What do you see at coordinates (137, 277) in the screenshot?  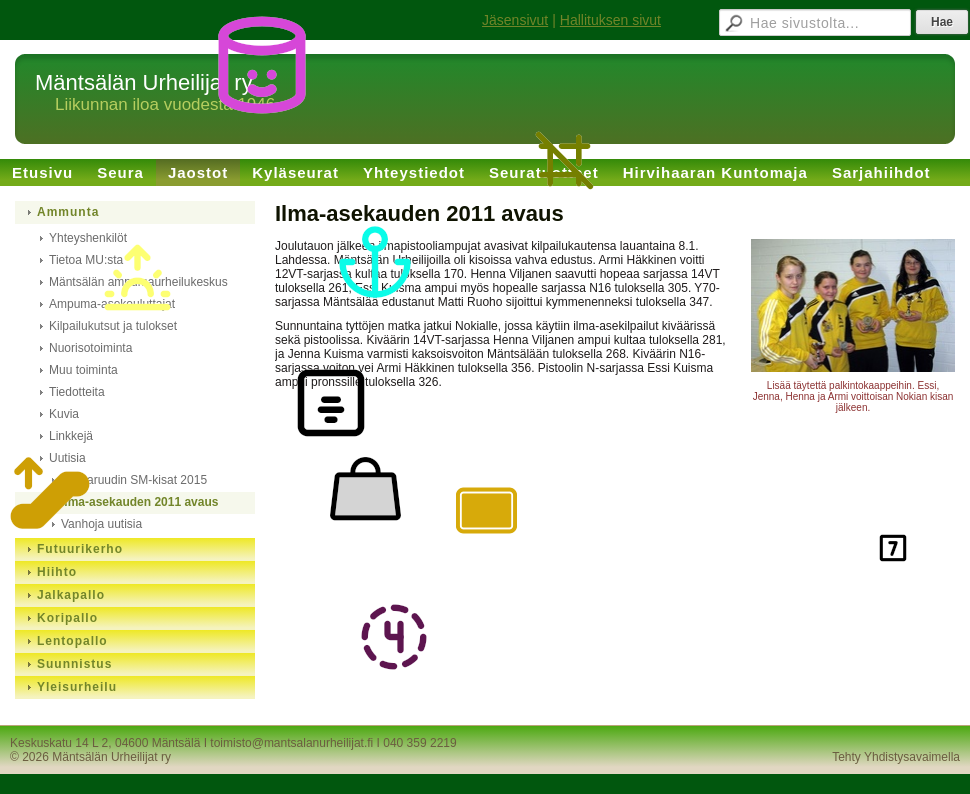 I see `sunrise alarm or wake-up time indicator` at bounding box center [137, 277].